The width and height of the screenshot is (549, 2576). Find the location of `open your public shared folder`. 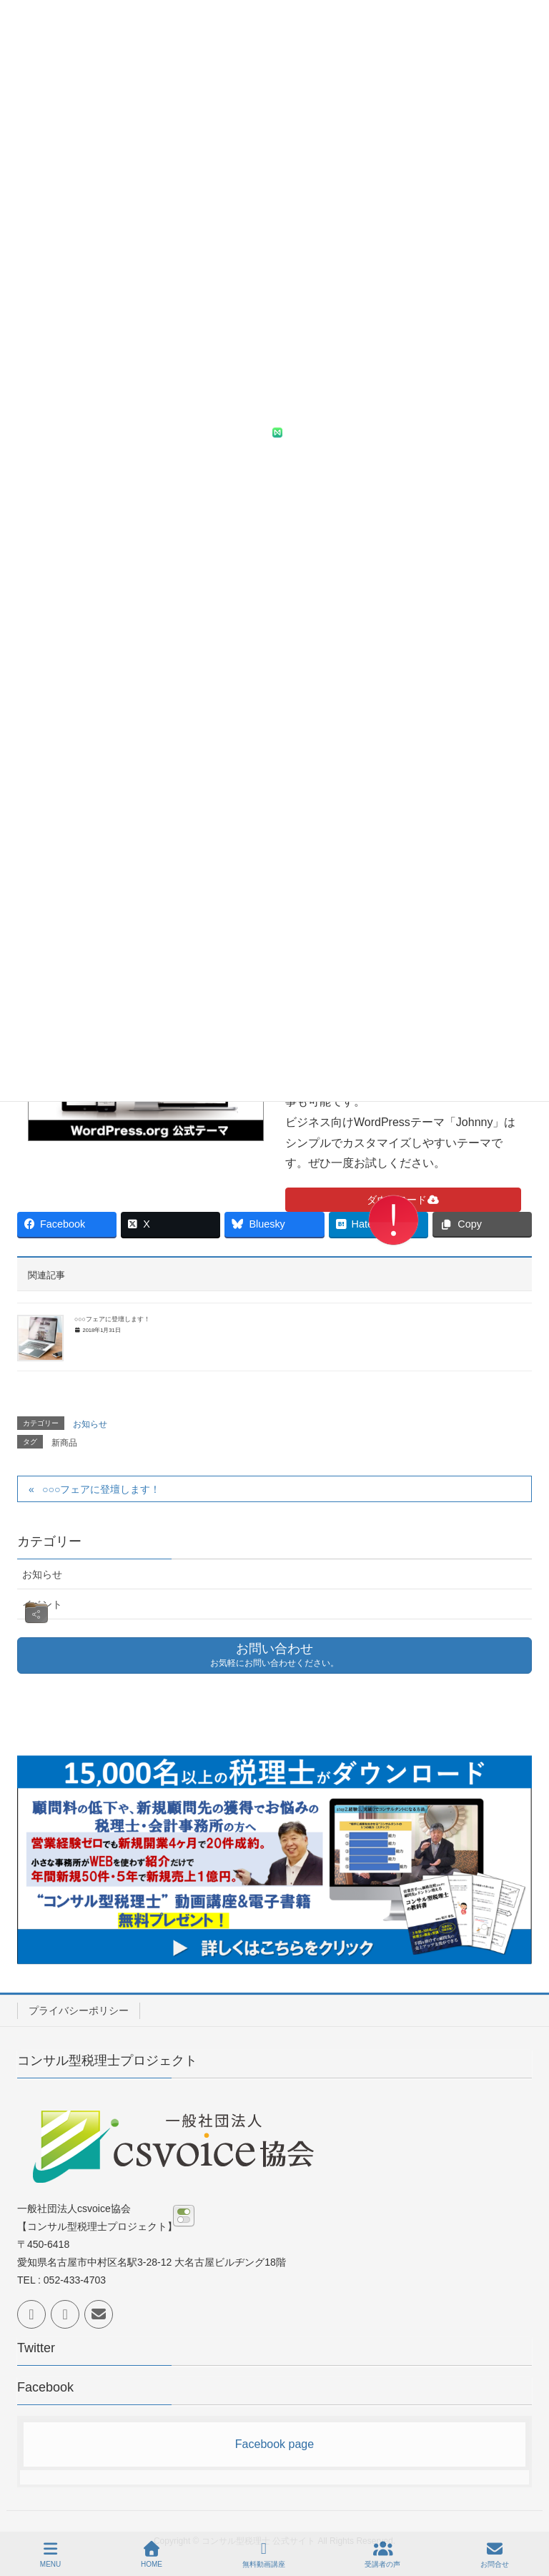

open your public shared folder is located at coordinates (36, 1612).